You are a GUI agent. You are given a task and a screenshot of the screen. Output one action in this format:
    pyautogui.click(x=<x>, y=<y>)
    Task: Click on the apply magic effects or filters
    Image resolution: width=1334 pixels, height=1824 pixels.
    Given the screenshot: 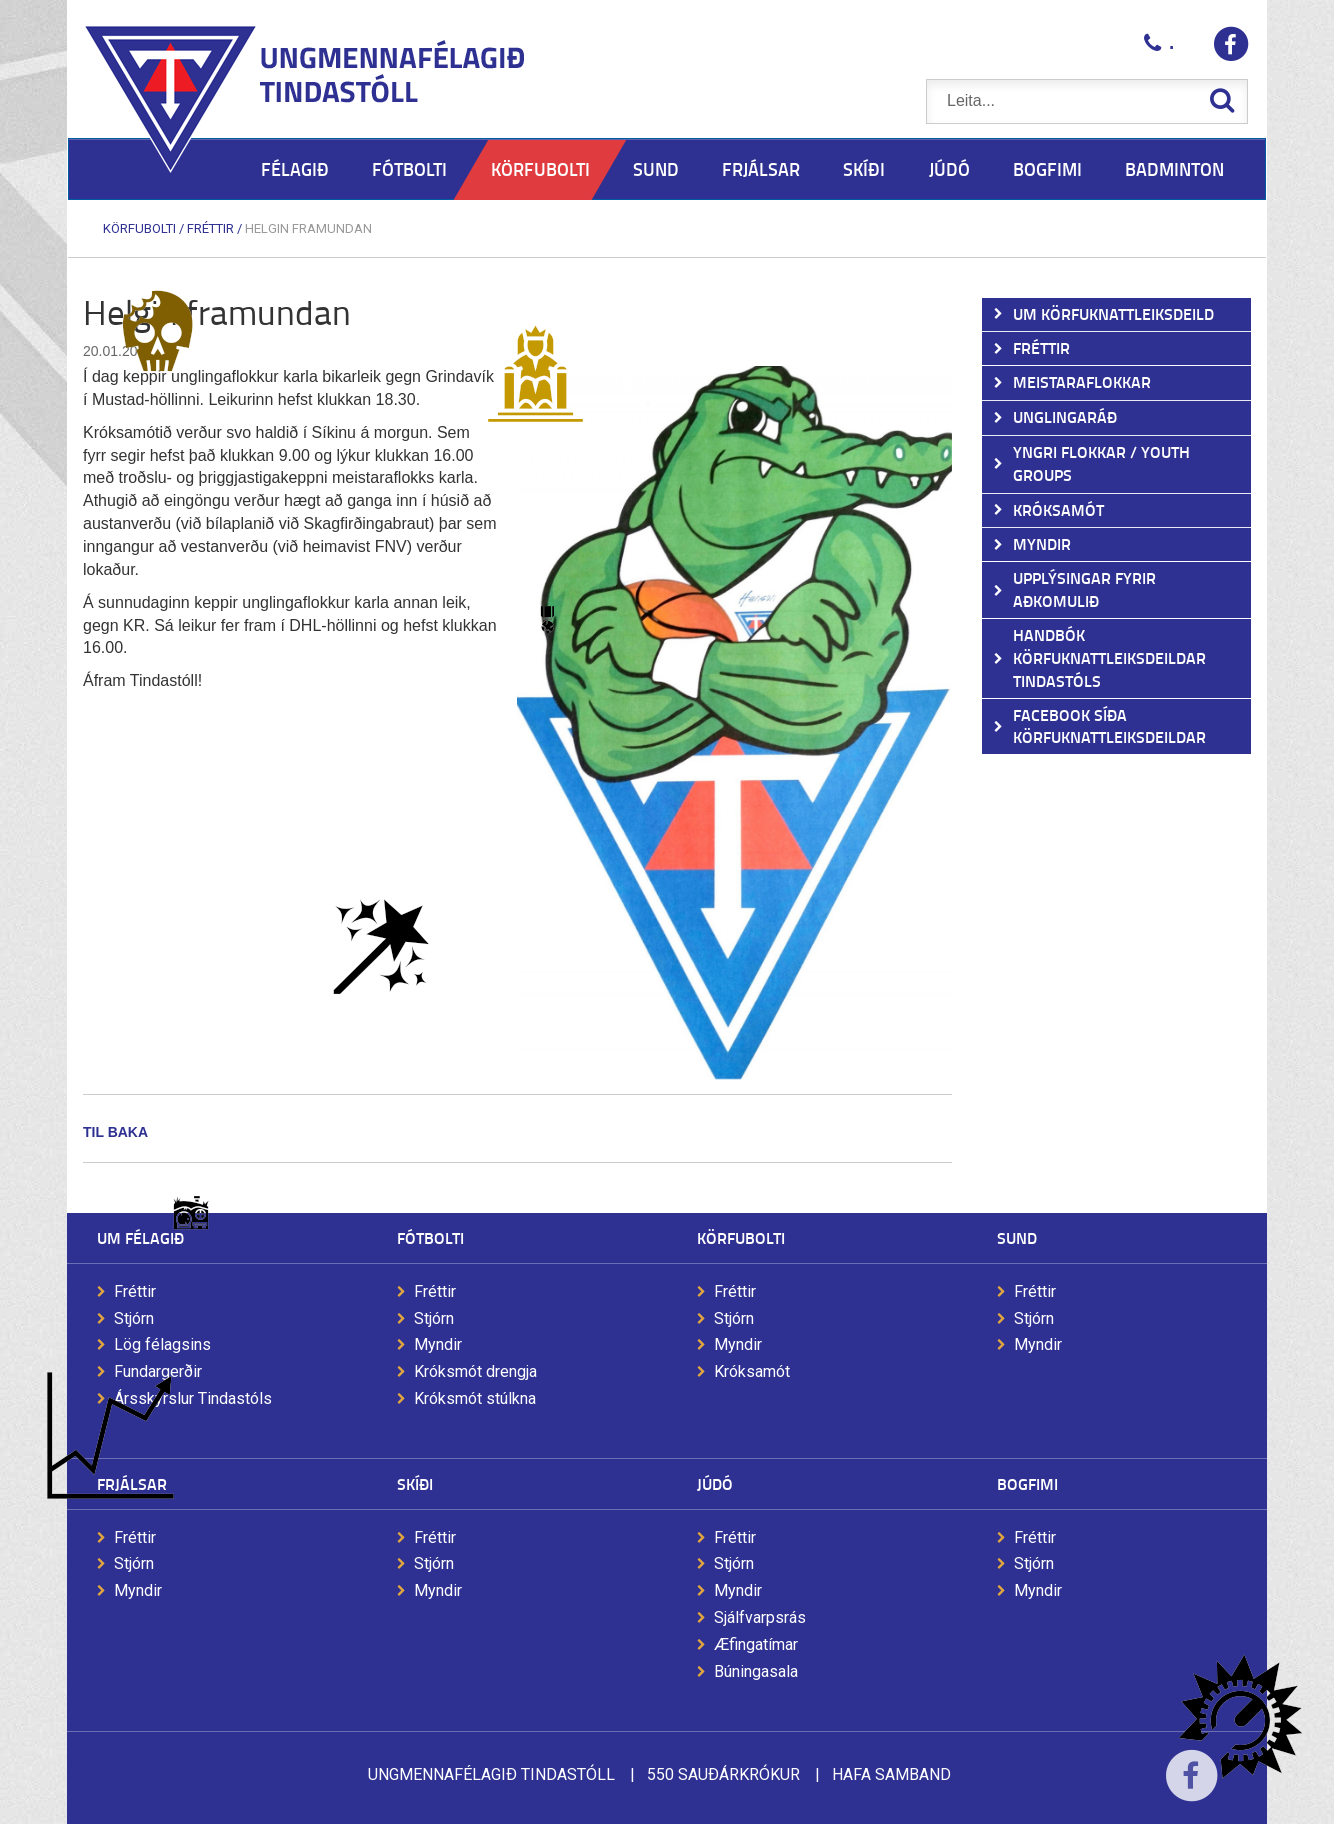 What is the action you would take?
    pyautogui.click(x=381, y=946)
    